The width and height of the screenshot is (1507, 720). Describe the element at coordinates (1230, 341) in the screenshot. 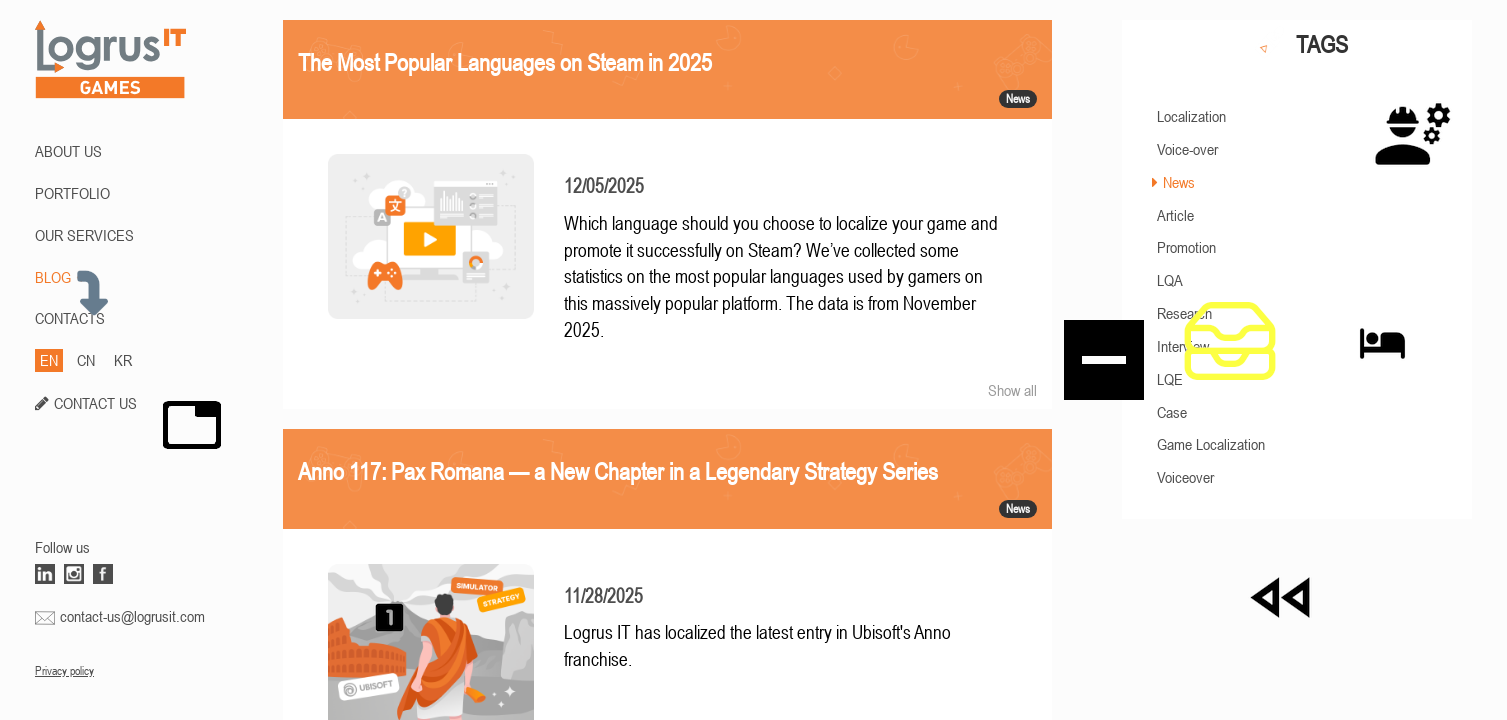

I see `view all inboxes` at that location.